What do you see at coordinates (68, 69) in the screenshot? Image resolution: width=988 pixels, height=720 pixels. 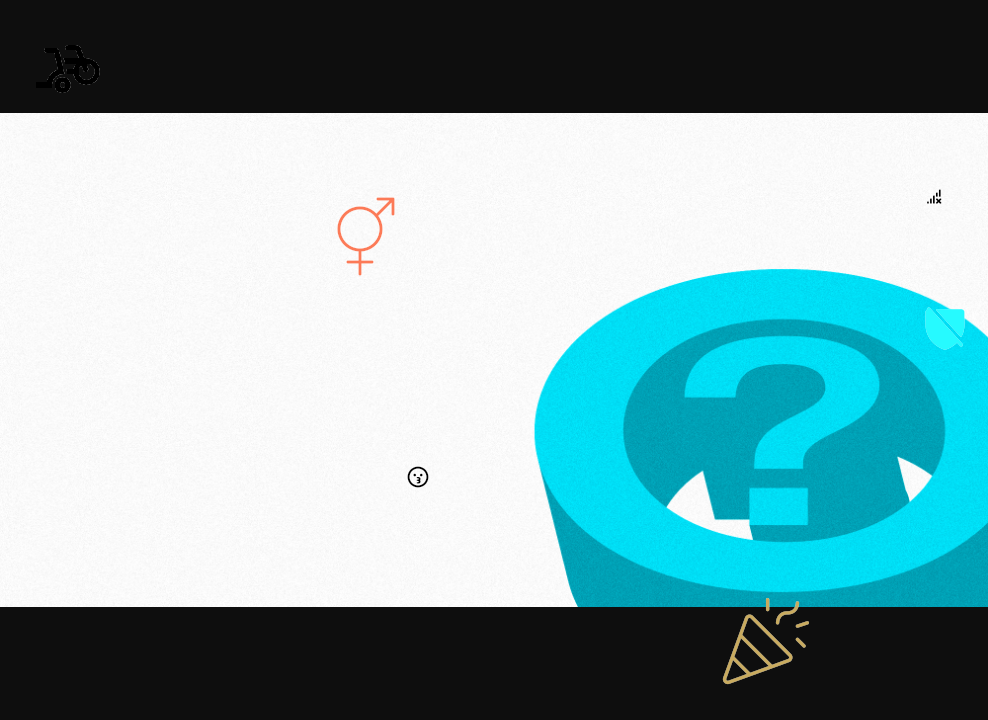 I see `view bike and scooter rental options` at bounding box center [68, 69].